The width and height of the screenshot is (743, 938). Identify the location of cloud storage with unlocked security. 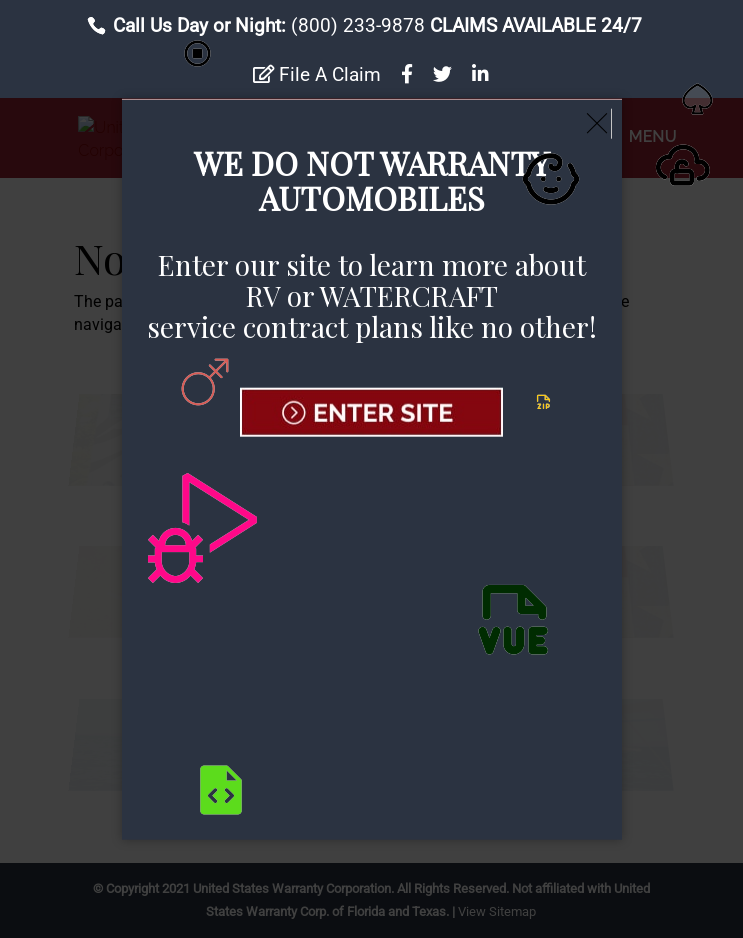
(682, 164).